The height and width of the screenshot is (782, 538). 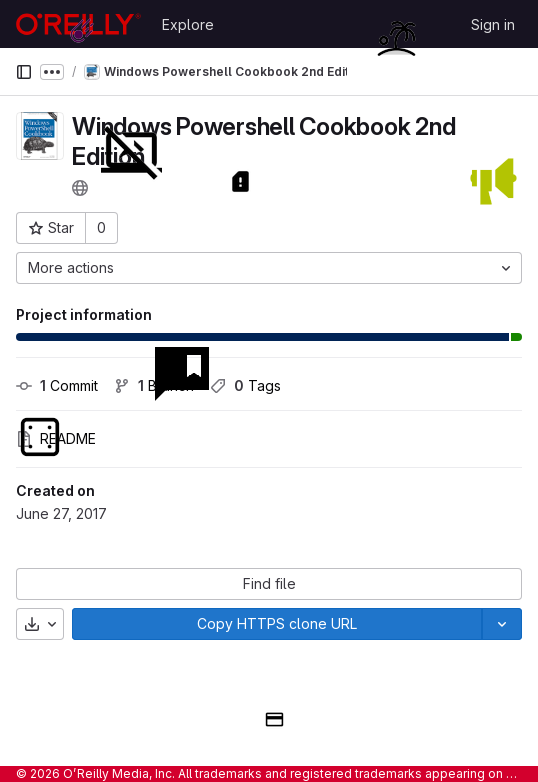 I want to click on open inspection panel or diagnostic view, so click(x=40, y=437).